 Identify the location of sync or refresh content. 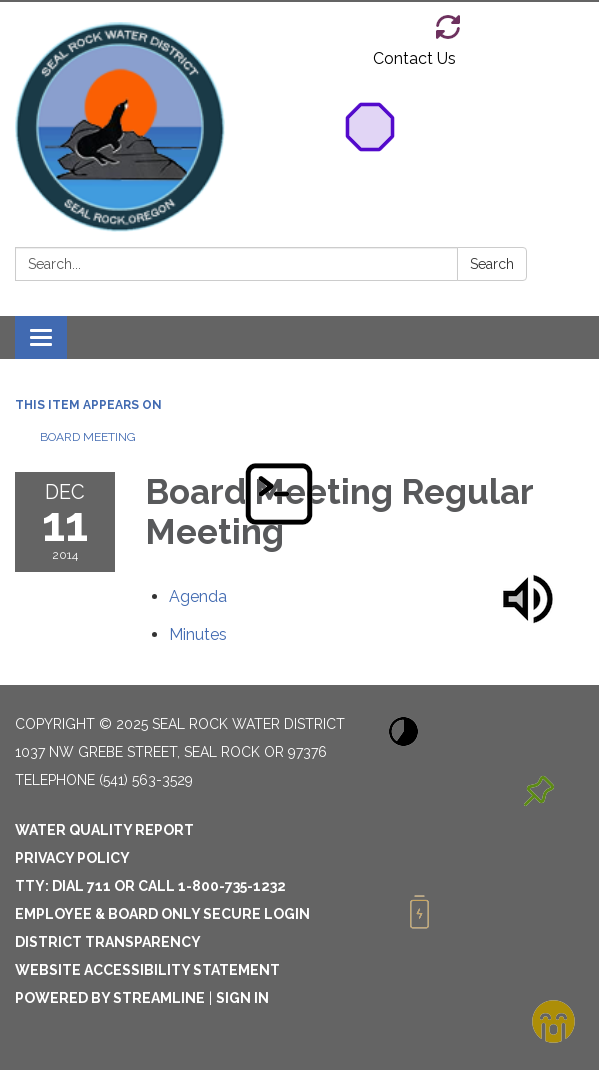
(448, 27).